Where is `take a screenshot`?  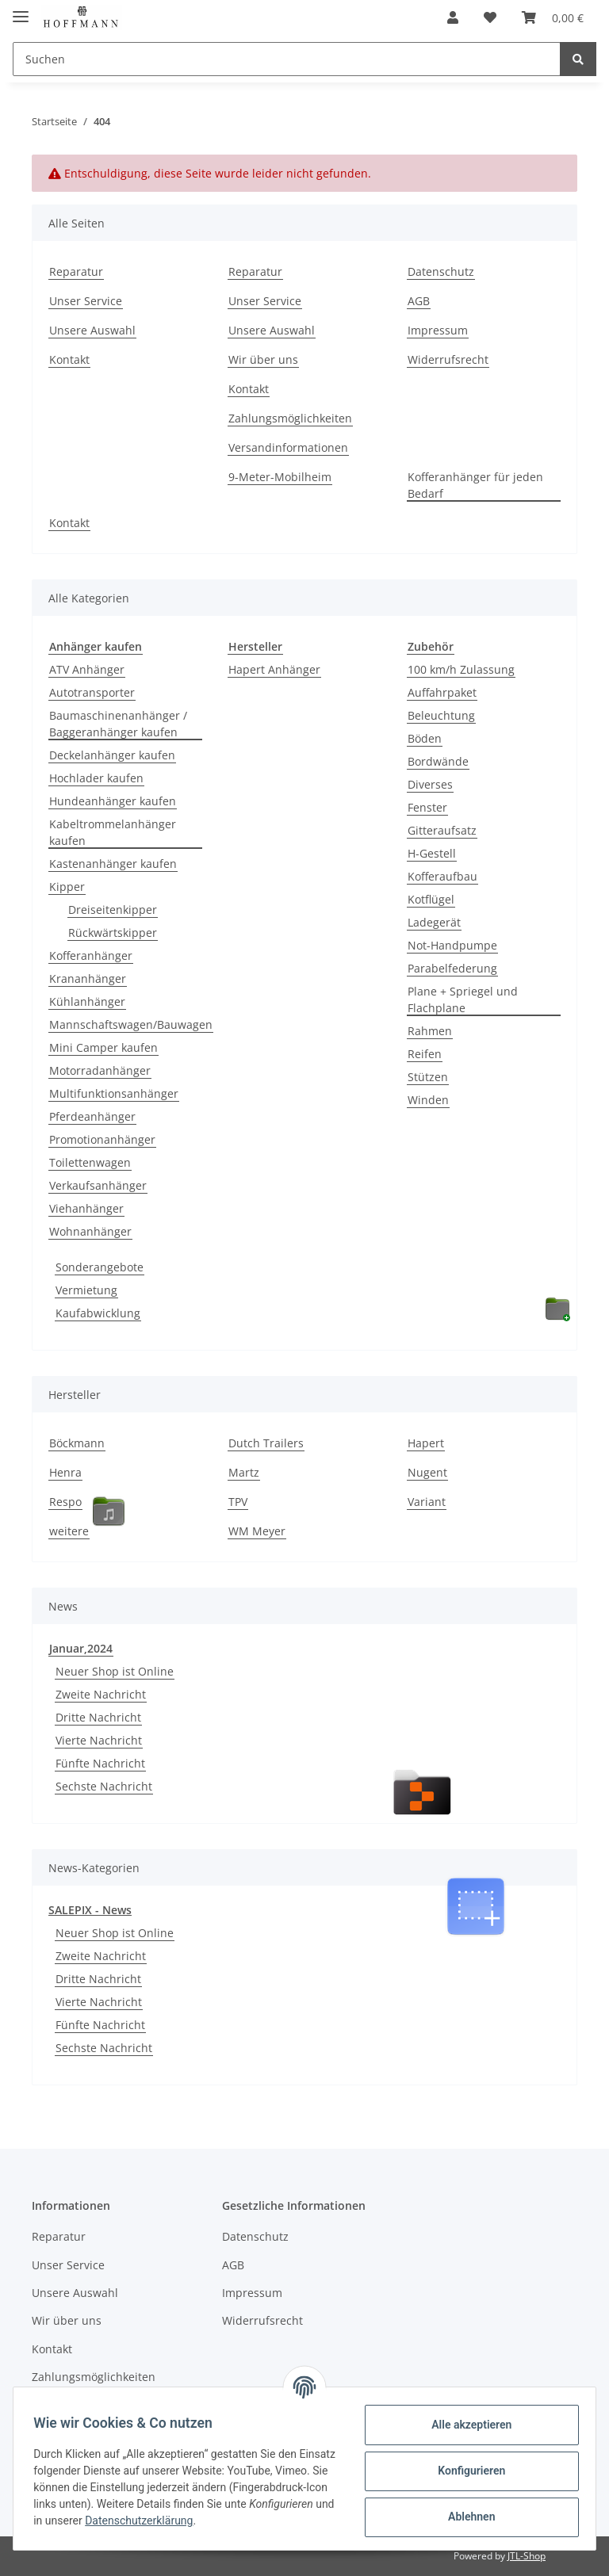
take a screenshot is located at coordinates (476, 1906).